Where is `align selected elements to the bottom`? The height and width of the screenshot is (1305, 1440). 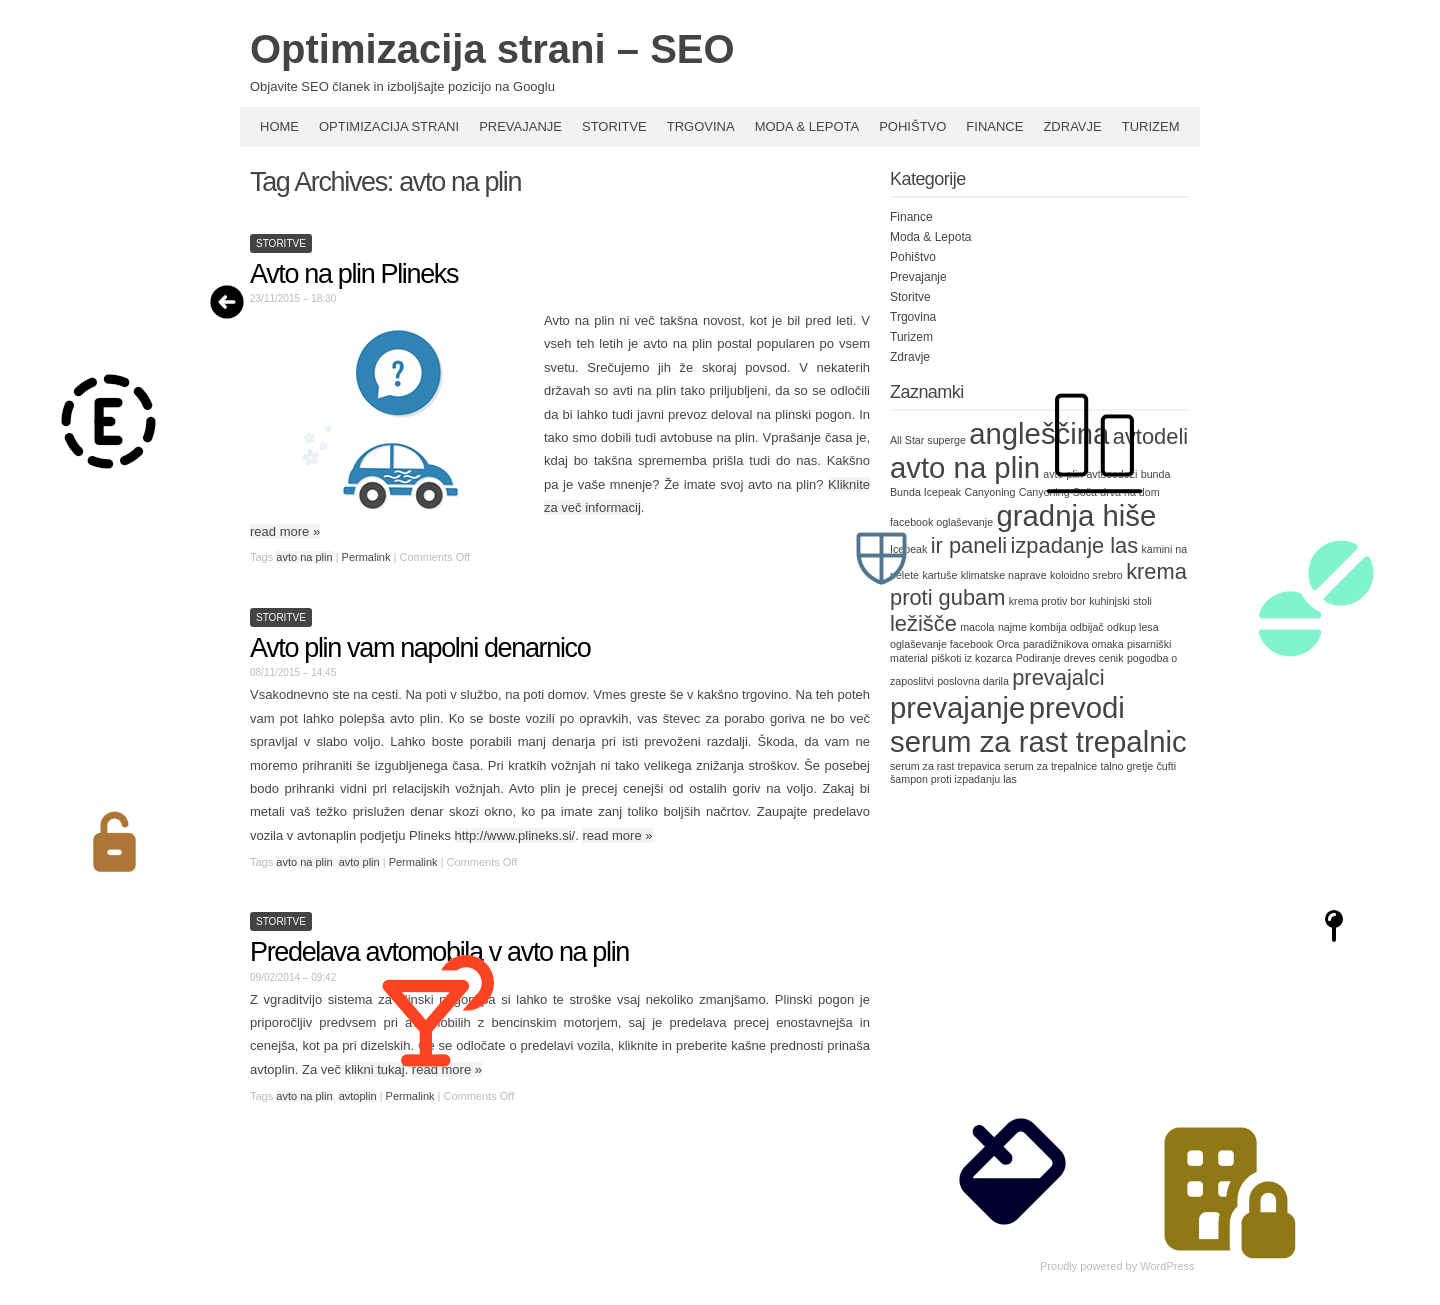 align selected elements to the bottom is located at coordinates (1094, 445).